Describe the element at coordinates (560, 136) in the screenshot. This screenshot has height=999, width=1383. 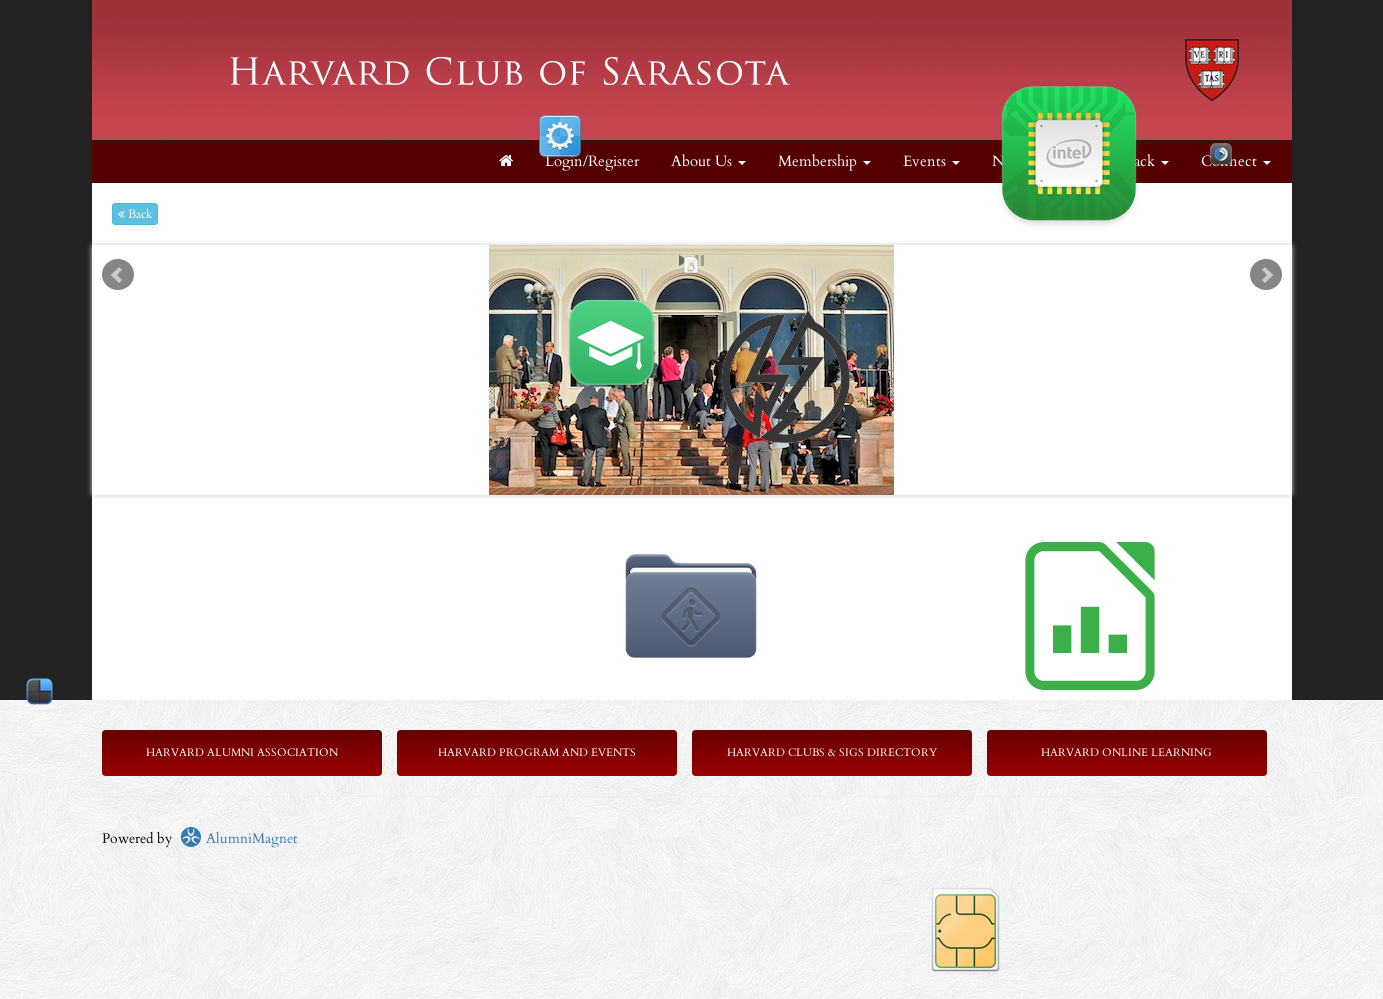
I see `ms-dos executable file type indicator` at that location.